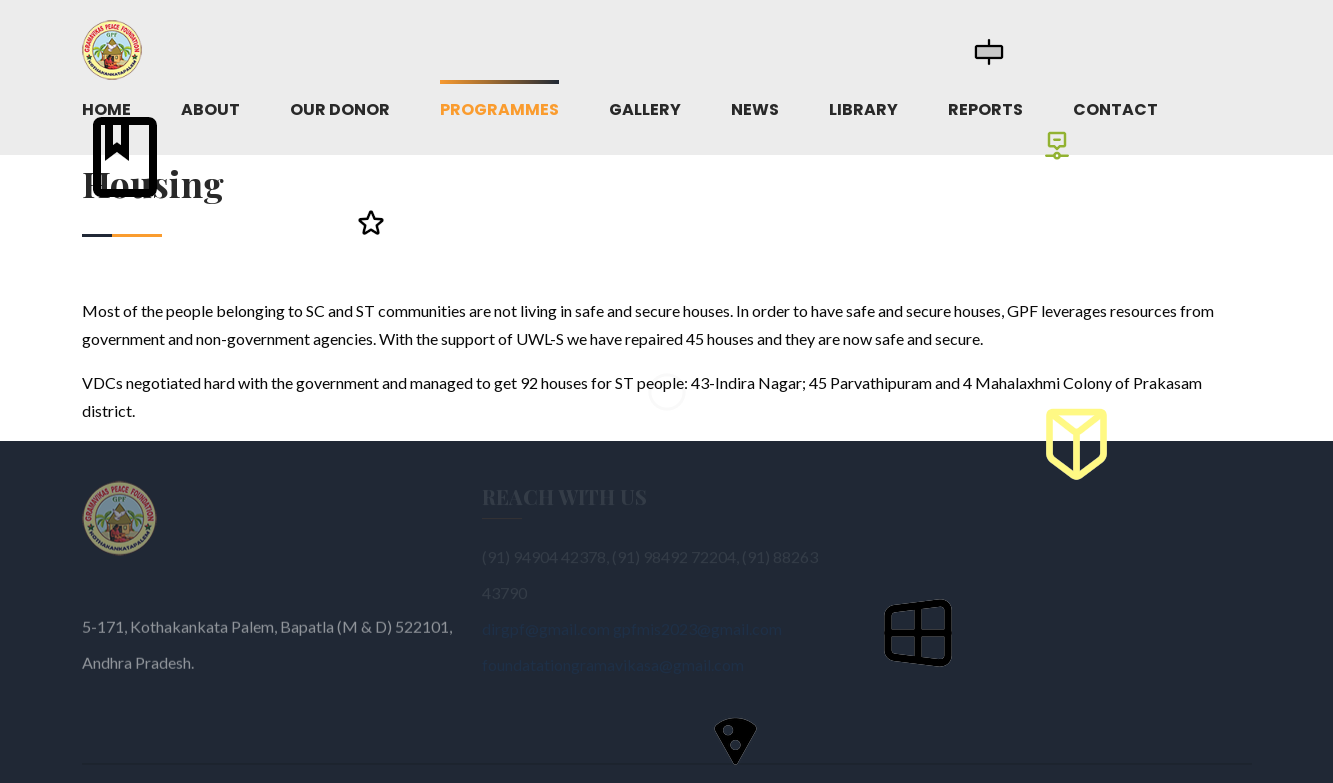 This screenshot has width=1333, height=783. I want to click on add item to favorites, so click(371, 223).